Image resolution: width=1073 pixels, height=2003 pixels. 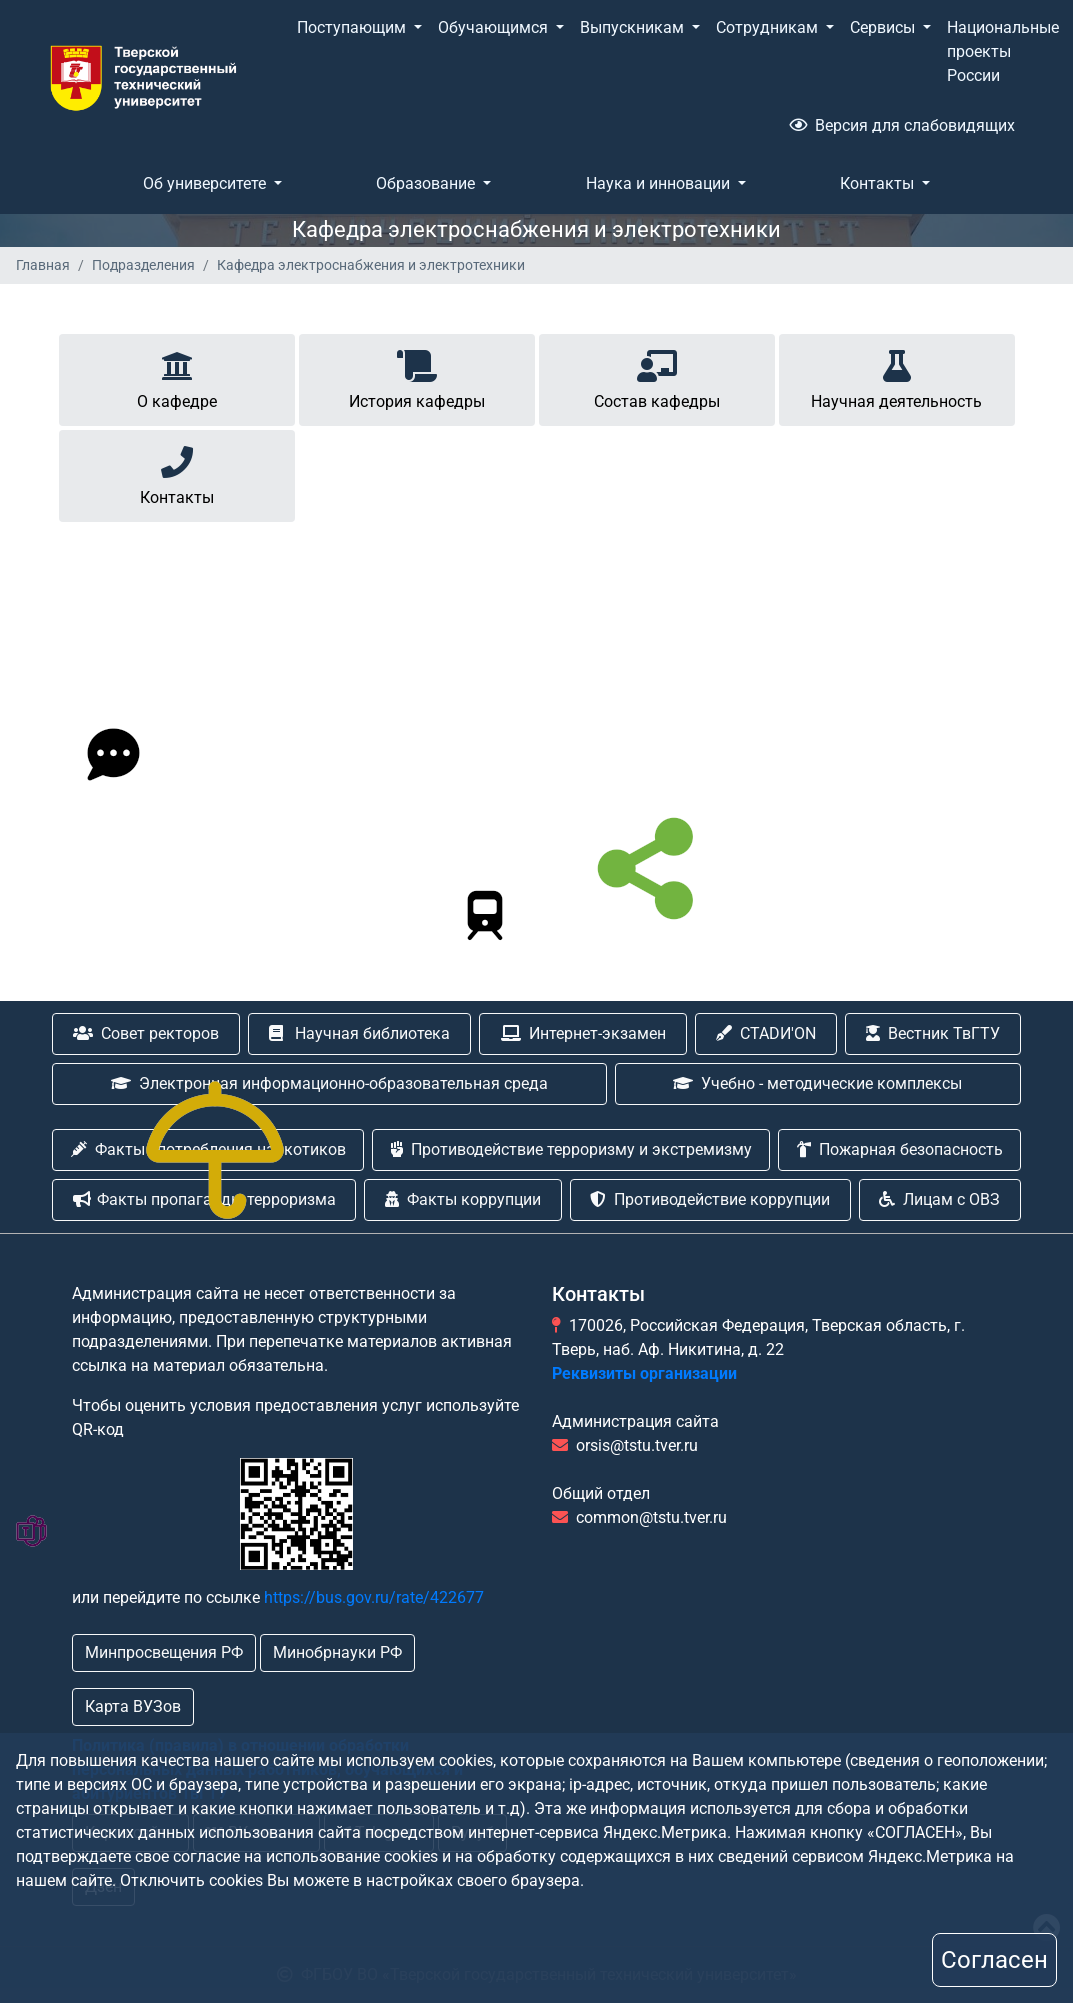 I want to click on view weather protection or rain forecast, so click(x=215, y=1150).